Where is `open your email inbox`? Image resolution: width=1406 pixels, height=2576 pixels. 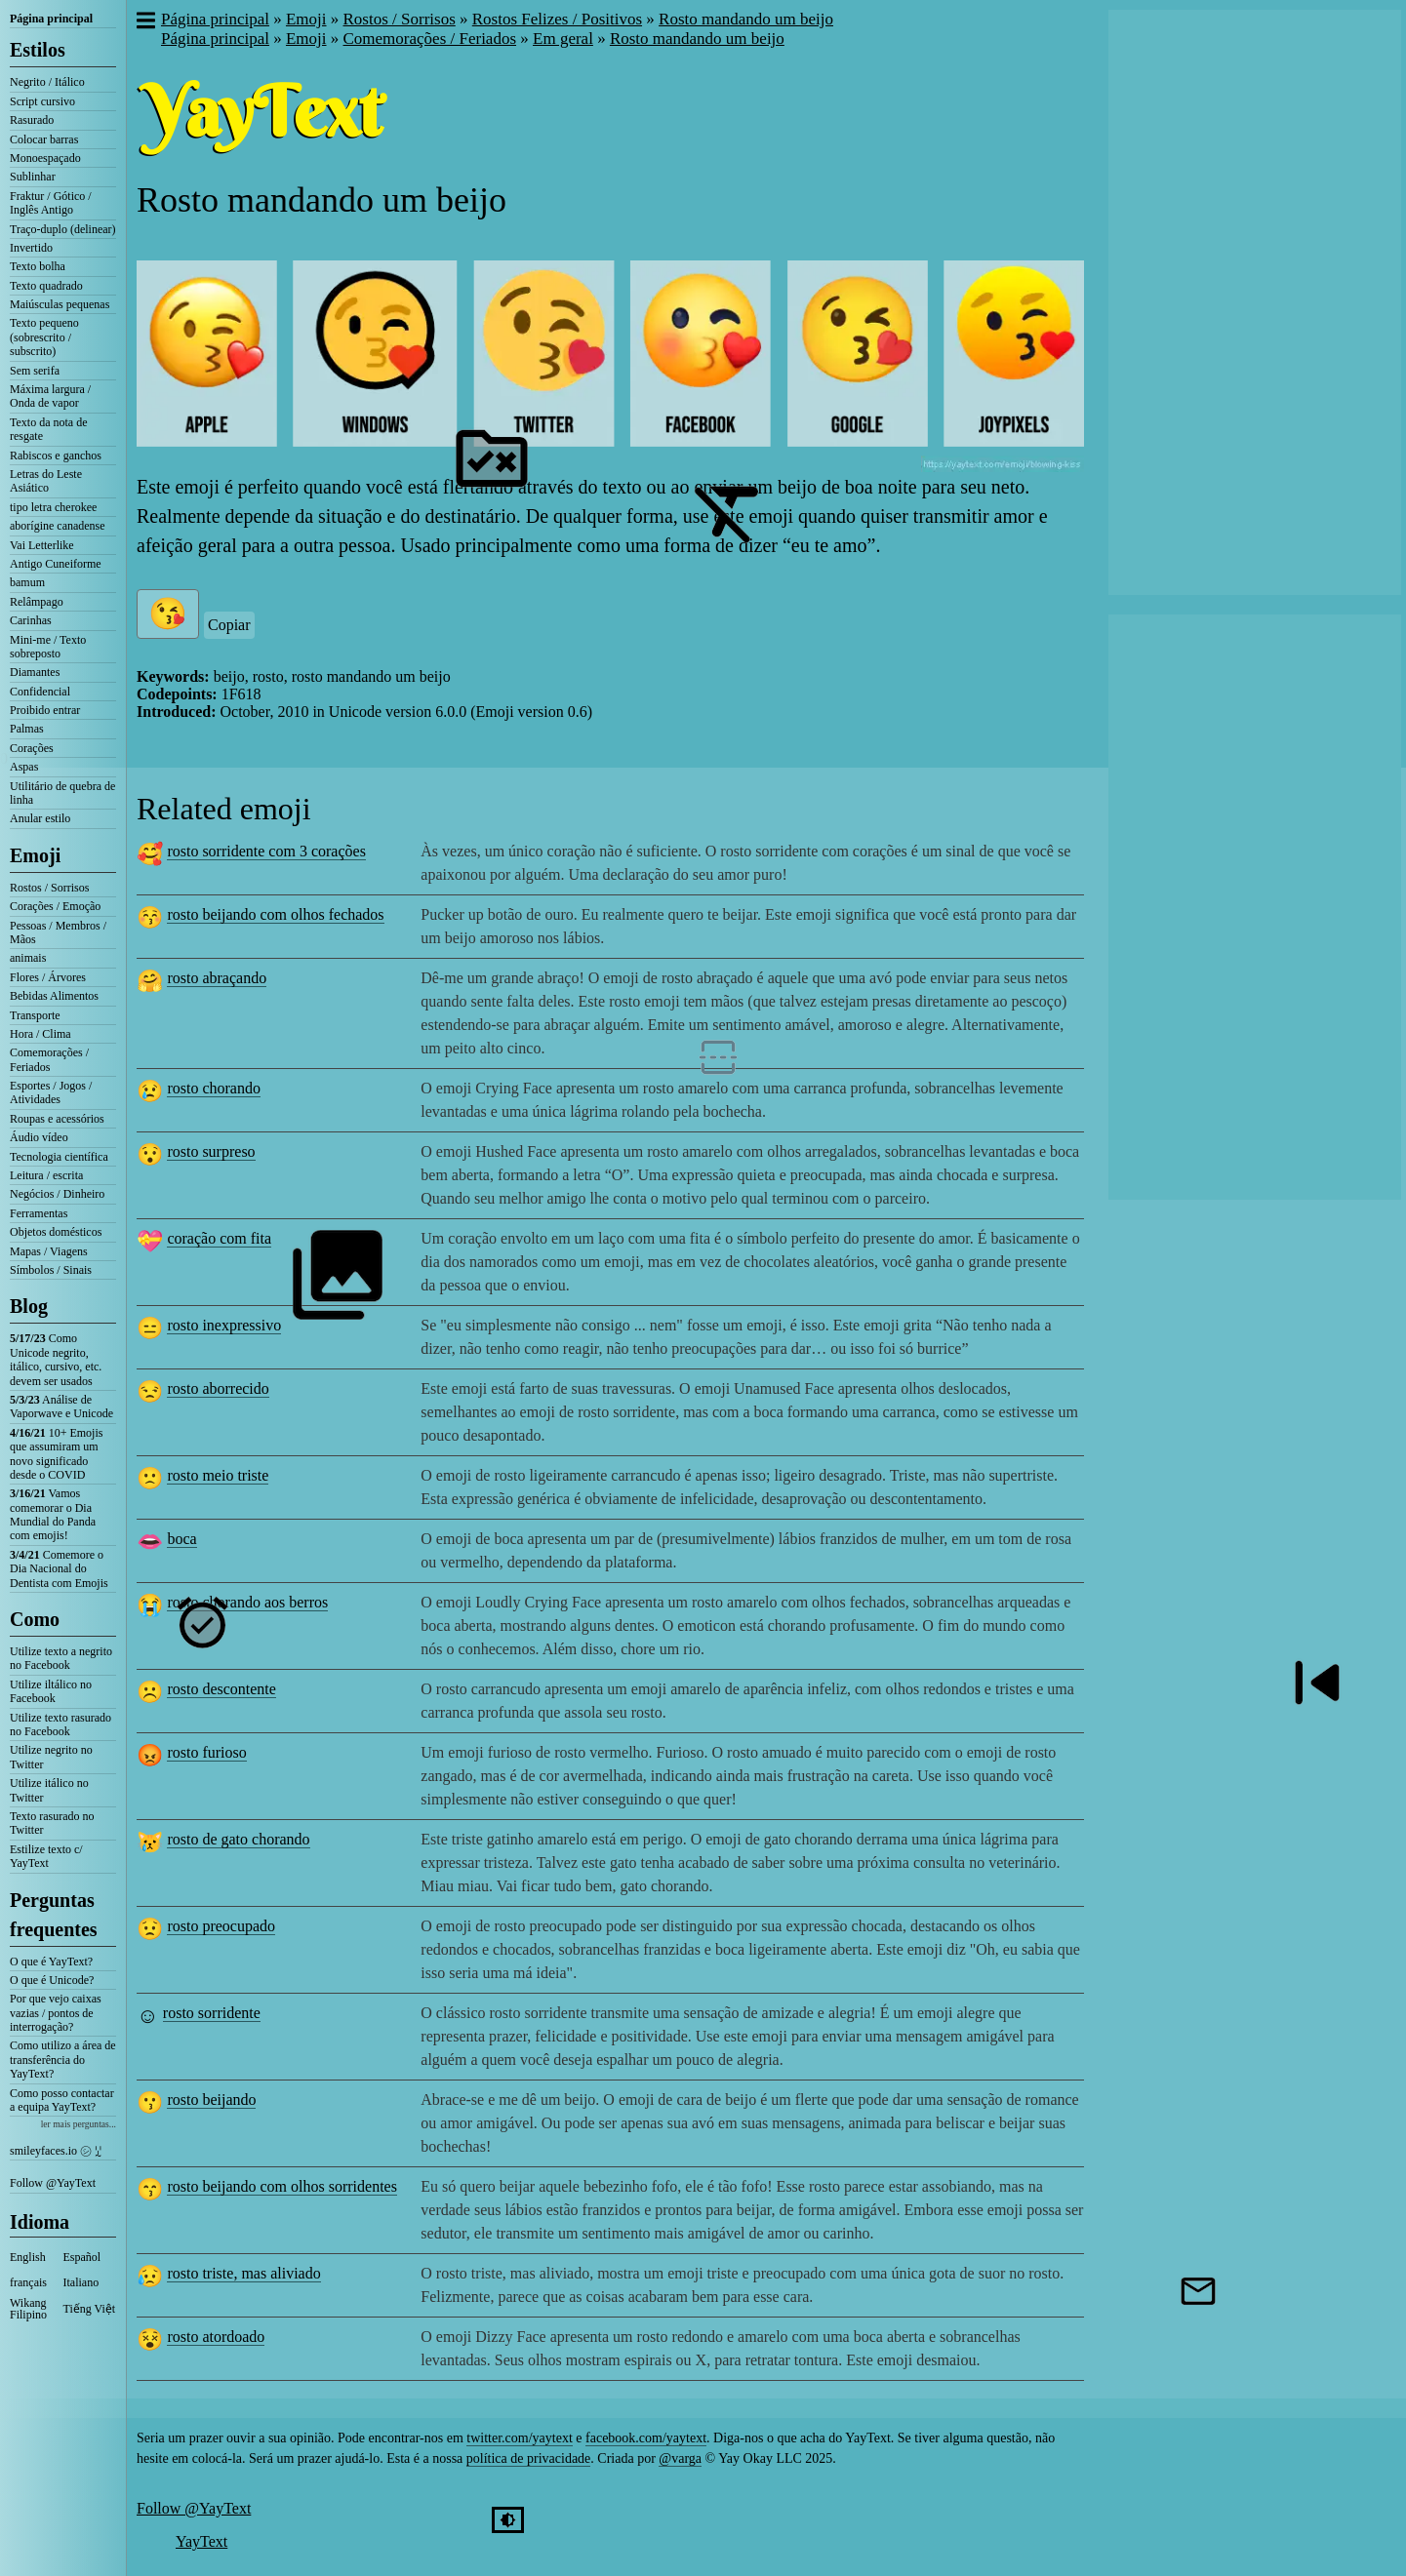
open your email inbox is located at coordinates (1198, 2291).